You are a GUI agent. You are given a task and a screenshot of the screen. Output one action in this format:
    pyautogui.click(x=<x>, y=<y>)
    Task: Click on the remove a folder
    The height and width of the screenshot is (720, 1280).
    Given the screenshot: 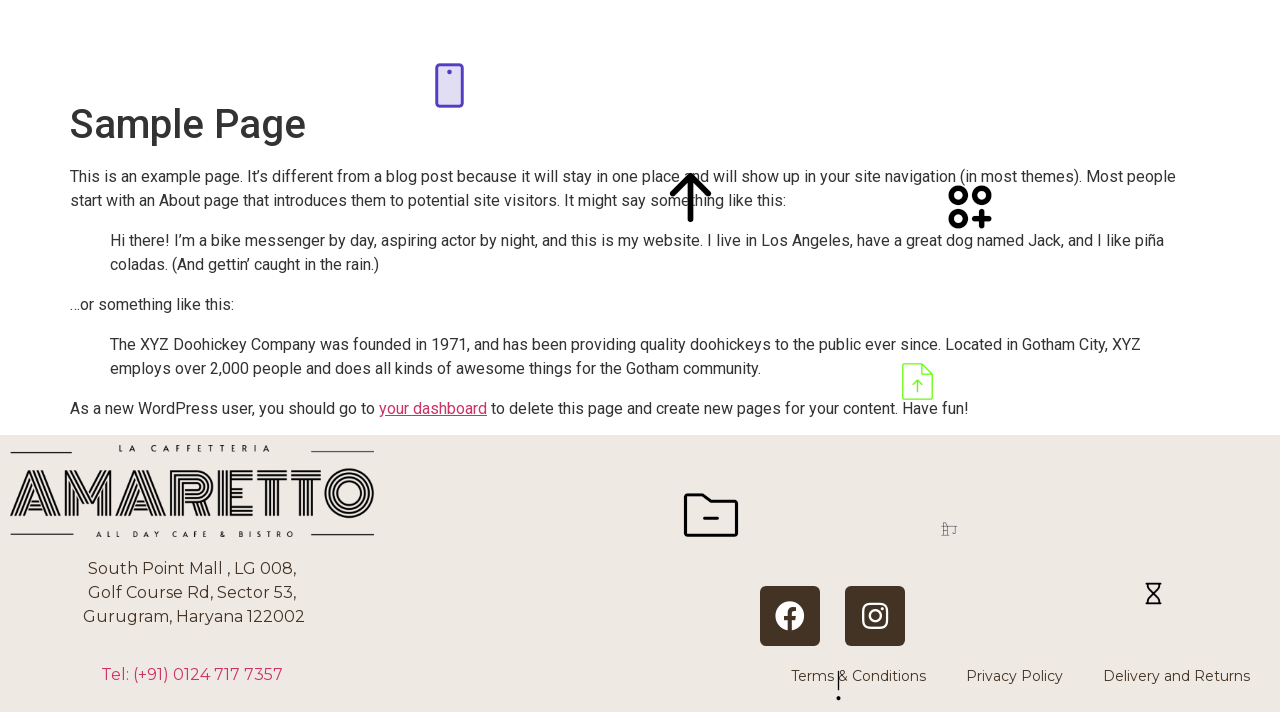 What is the action you would take?
    pyautogui.click(x=711, y=514)
    